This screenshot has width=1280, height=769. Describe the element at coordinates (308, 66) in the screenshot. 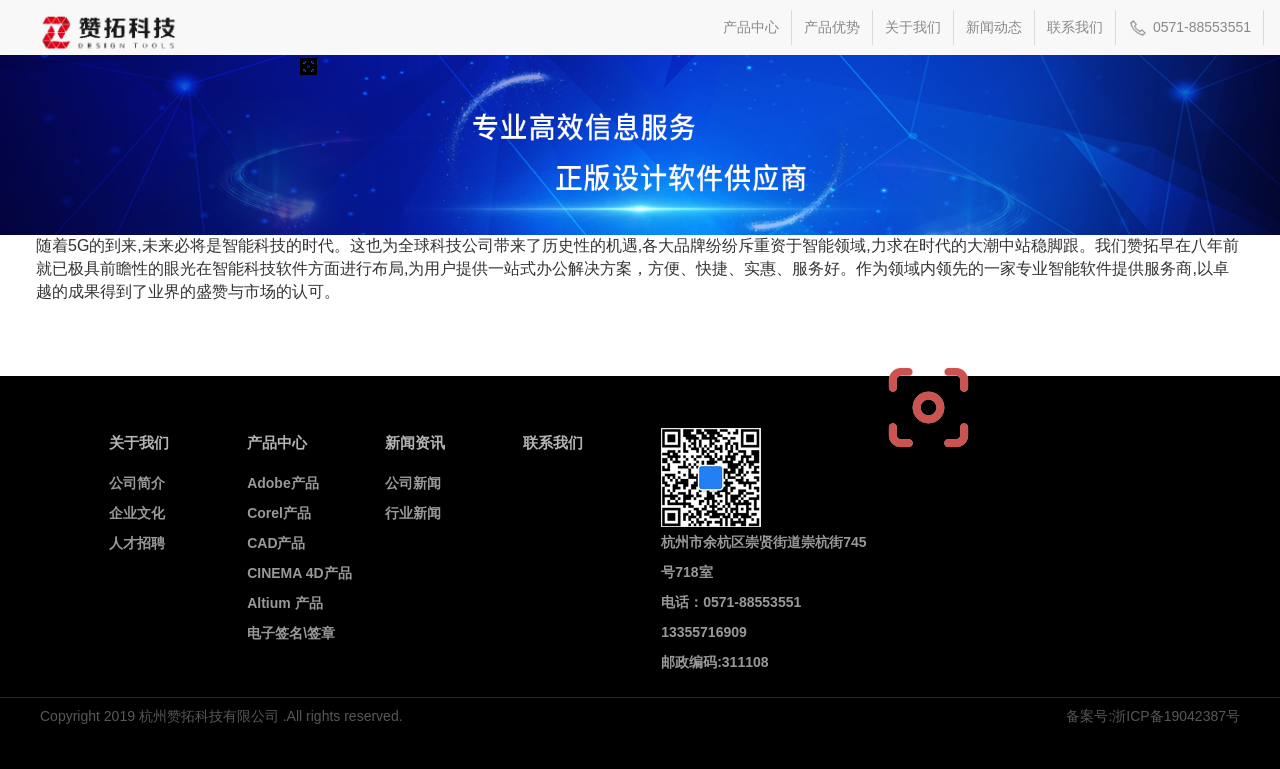

I see `access casino or gambling games` at that location.